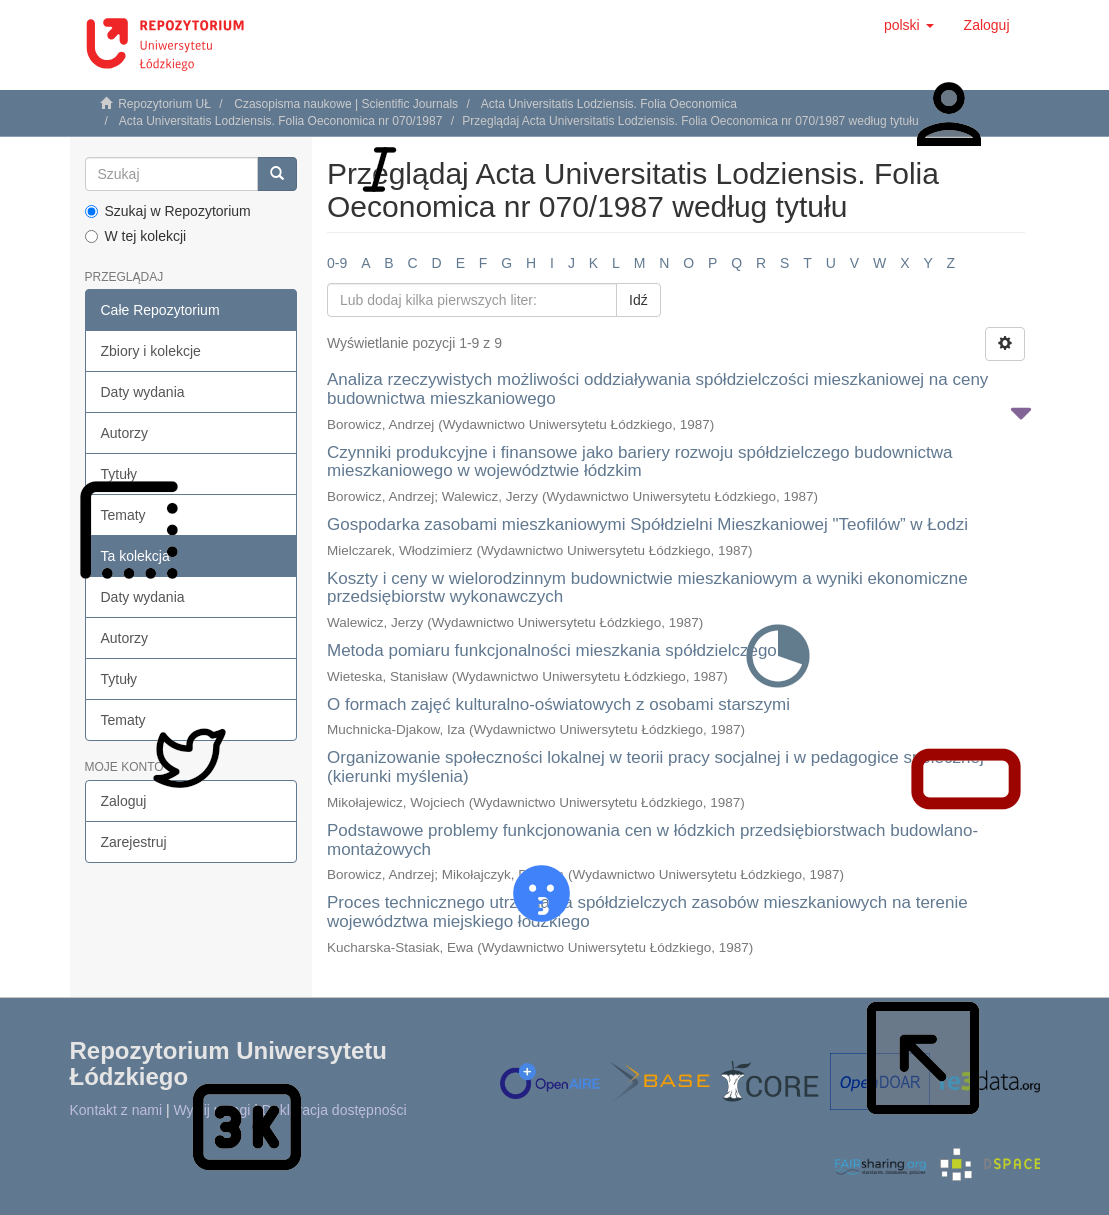 The image size is (1109, 1215). What do you see at coordinates (129, 530) in the screenshot?
I see `change border style for selected element` at bounding box center [129, 530].